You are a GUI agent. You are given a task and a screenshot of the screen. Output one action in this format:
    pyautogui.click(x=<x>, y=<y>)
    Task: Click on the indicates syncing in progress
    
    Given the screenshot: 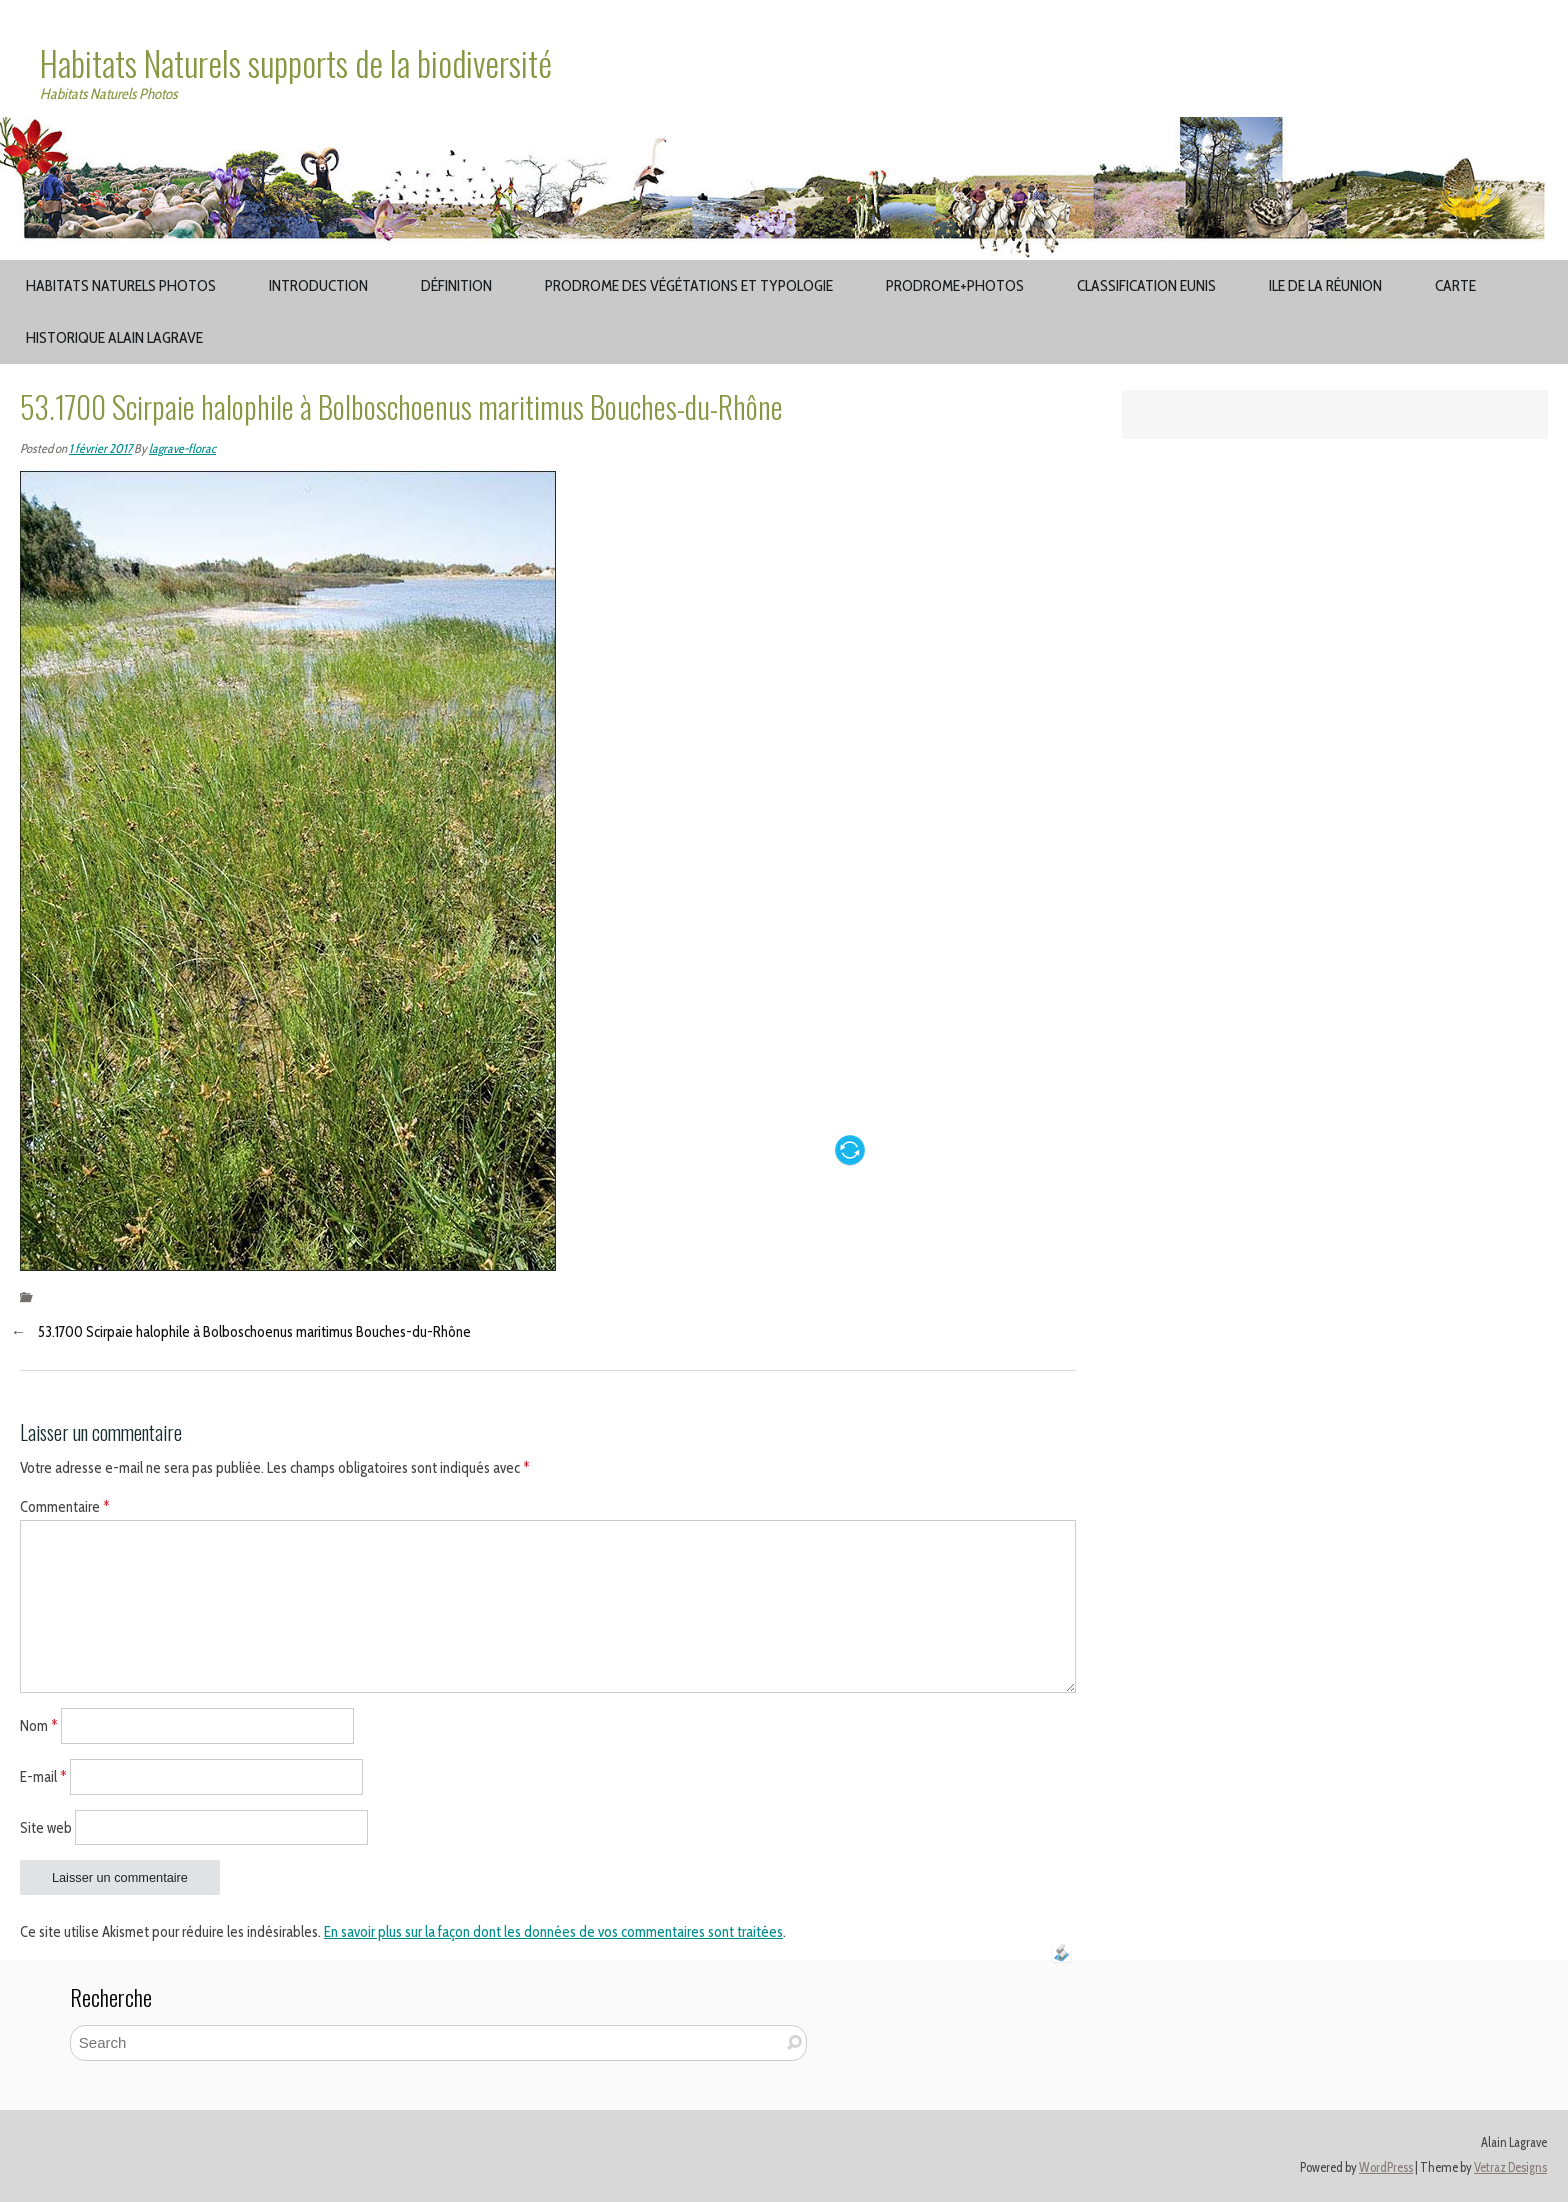 What is the action you would take?
    pyautogui.click(x=850, y=1150)
    